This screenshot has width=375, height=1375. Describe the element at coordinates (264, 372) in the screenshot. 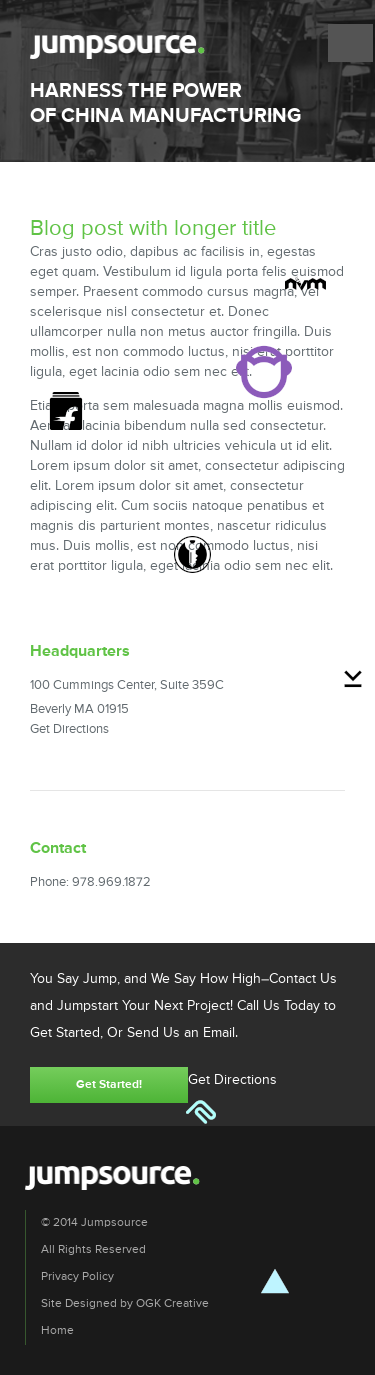

I see `open the Napster music streaming app` at that location.